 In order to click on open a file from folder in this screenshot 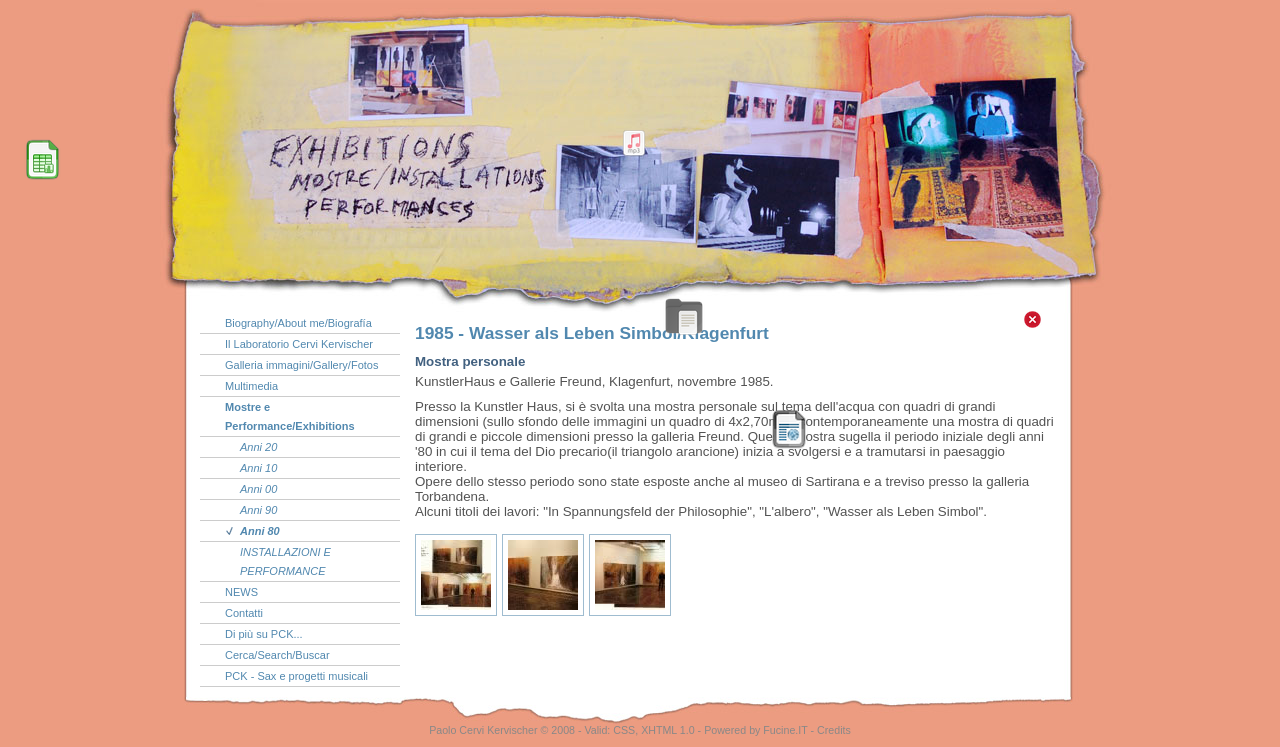, I will do `click(684, 316)`.